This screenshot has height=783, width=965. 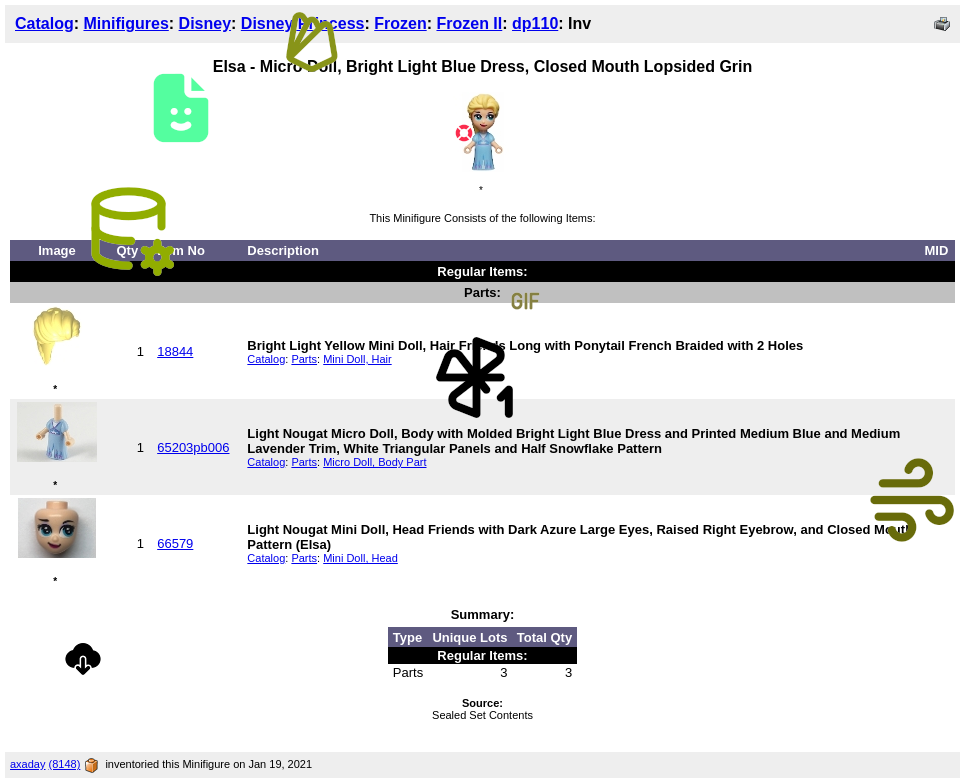 I want to click on adjust car ventilation fan to setting 1, so click(x=476, y=377).